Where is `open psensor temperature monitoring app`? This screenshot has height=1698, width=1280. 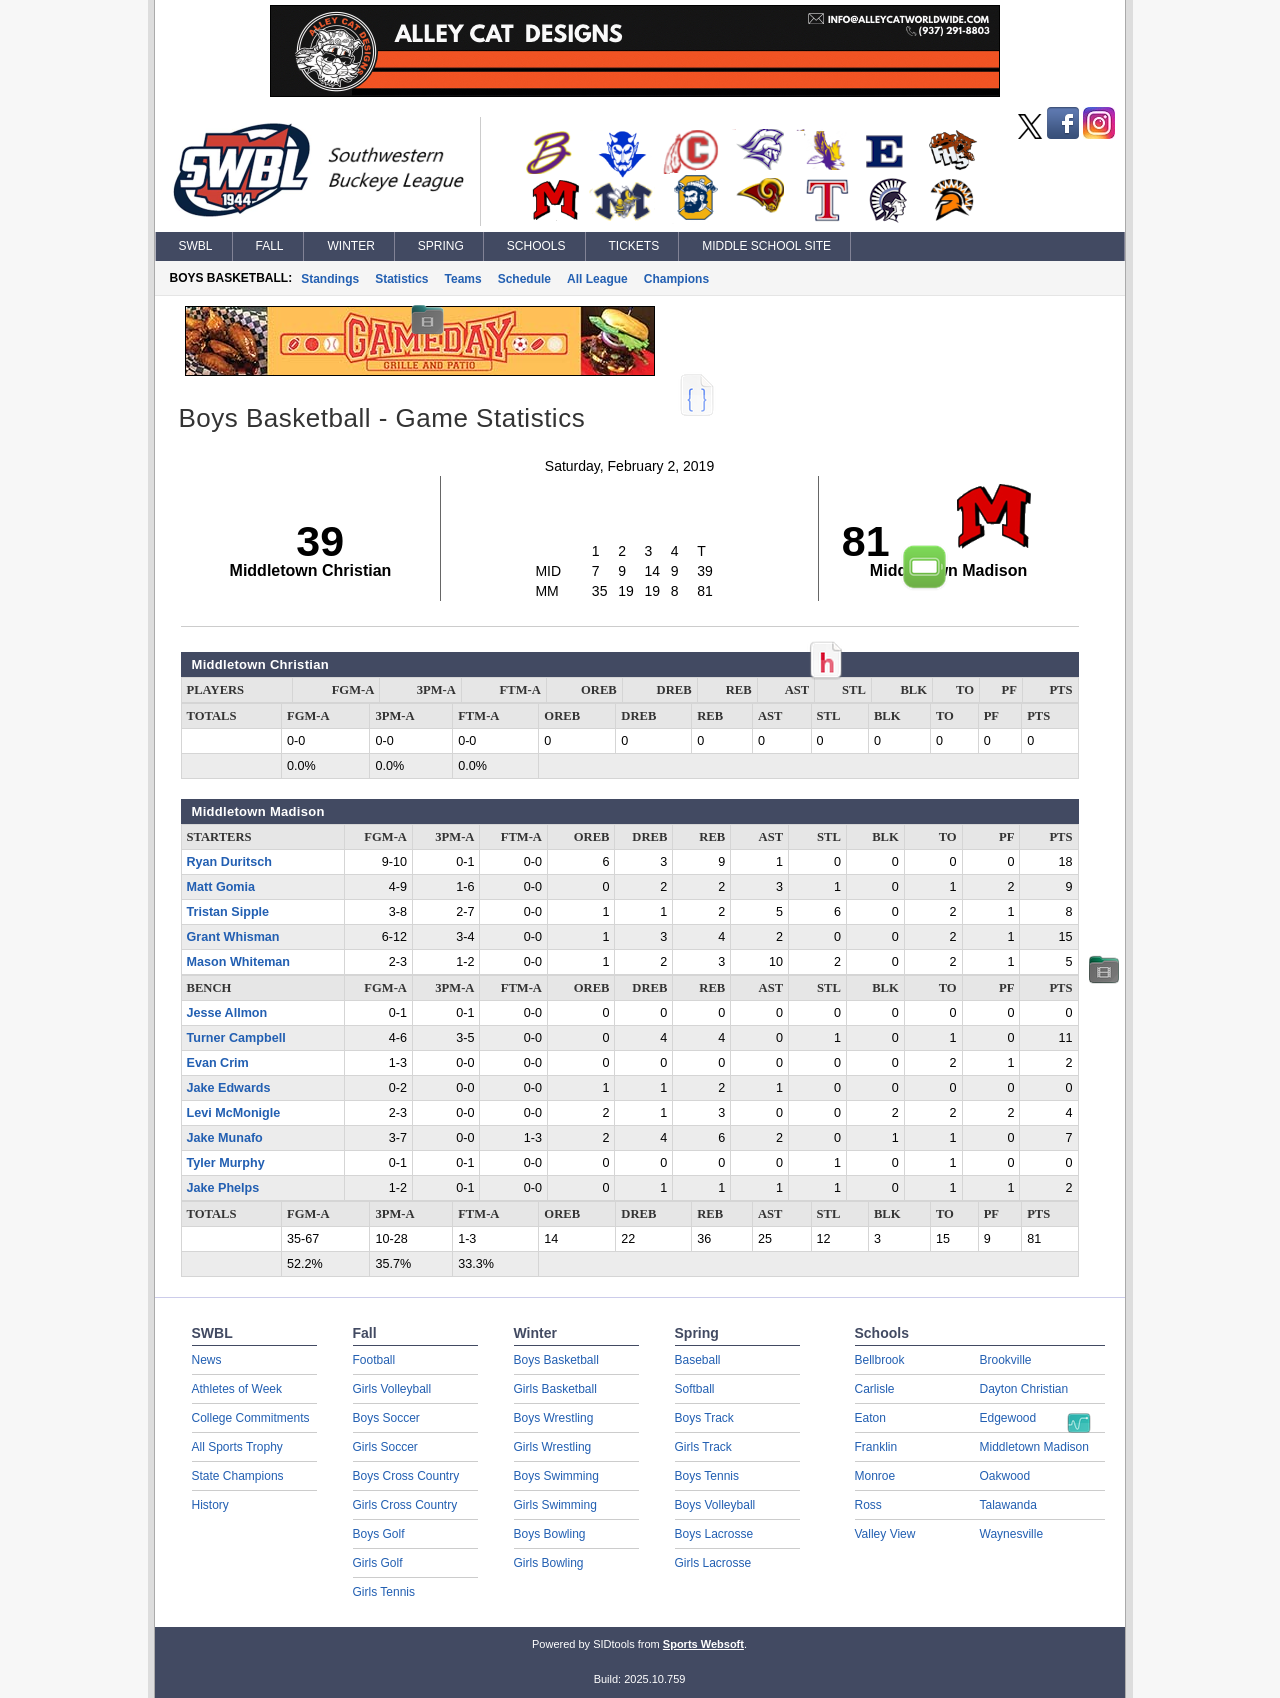 open psensor temperature monitoring app is located at coordinates (1079, 1423).